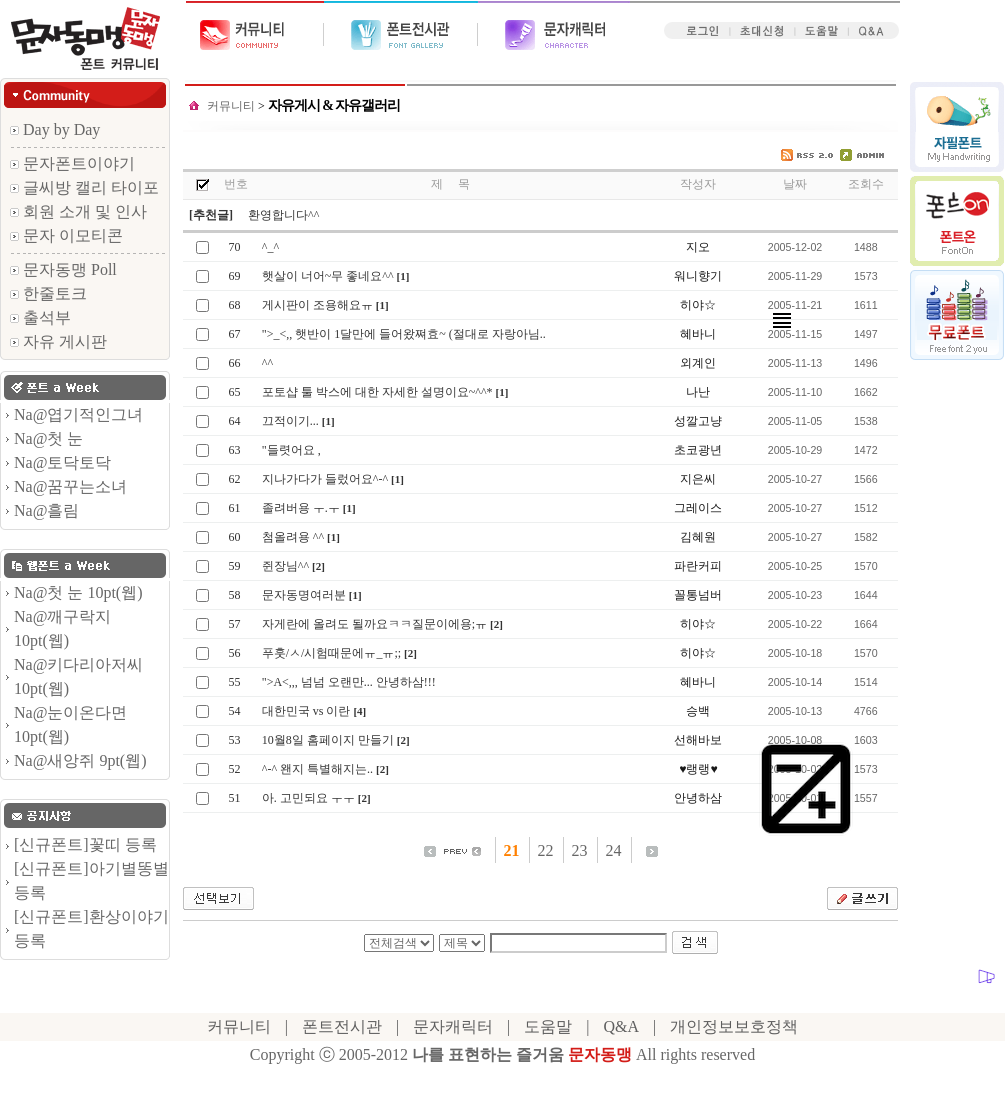 This screenshot has height=1117, width=1005. Describe the element at coordinates (806, 789) in the screenshot. I see `adjust image exposure settings` at that location.